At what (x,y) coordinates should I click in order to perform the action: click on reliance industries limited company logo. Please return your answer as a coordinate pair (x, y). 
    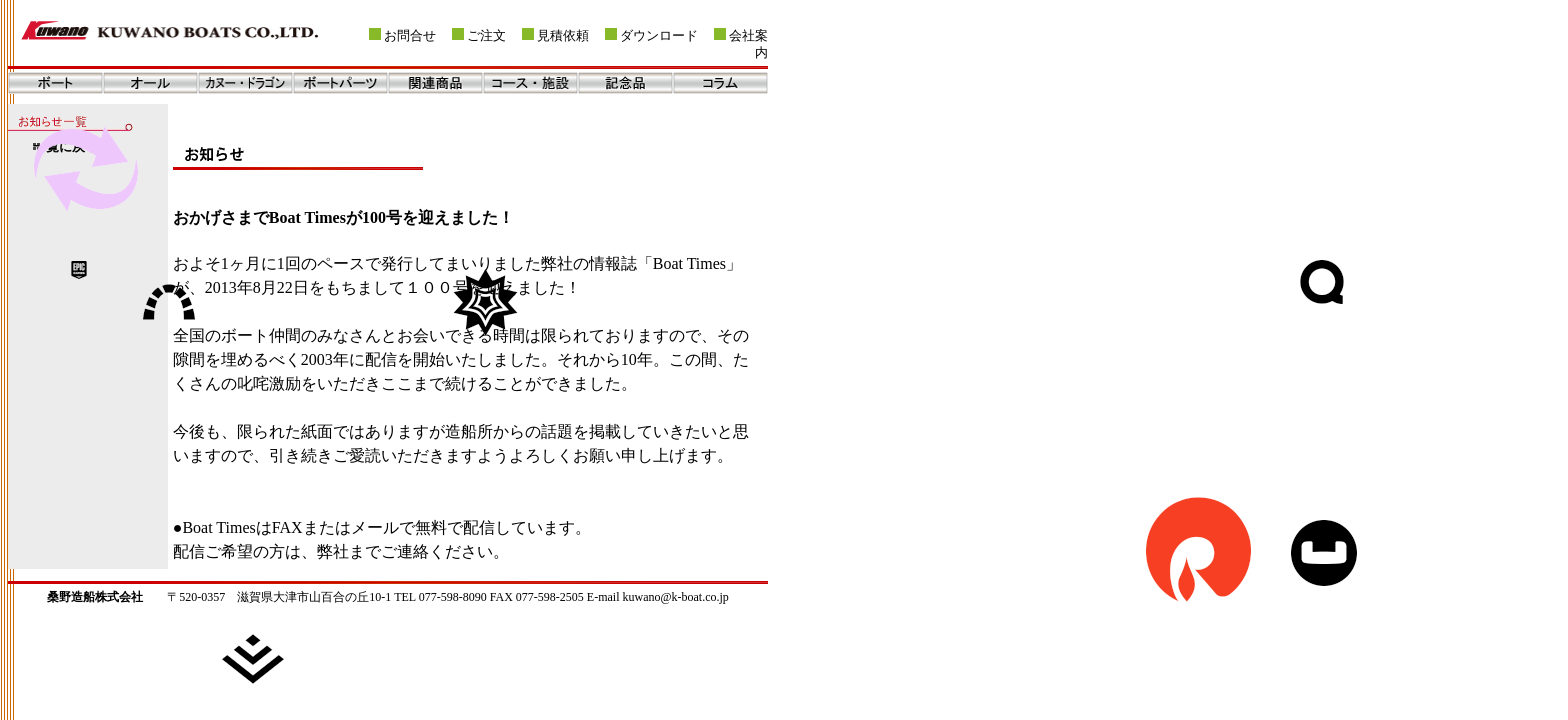
    Looking at the image, I should click on (1198, 549).